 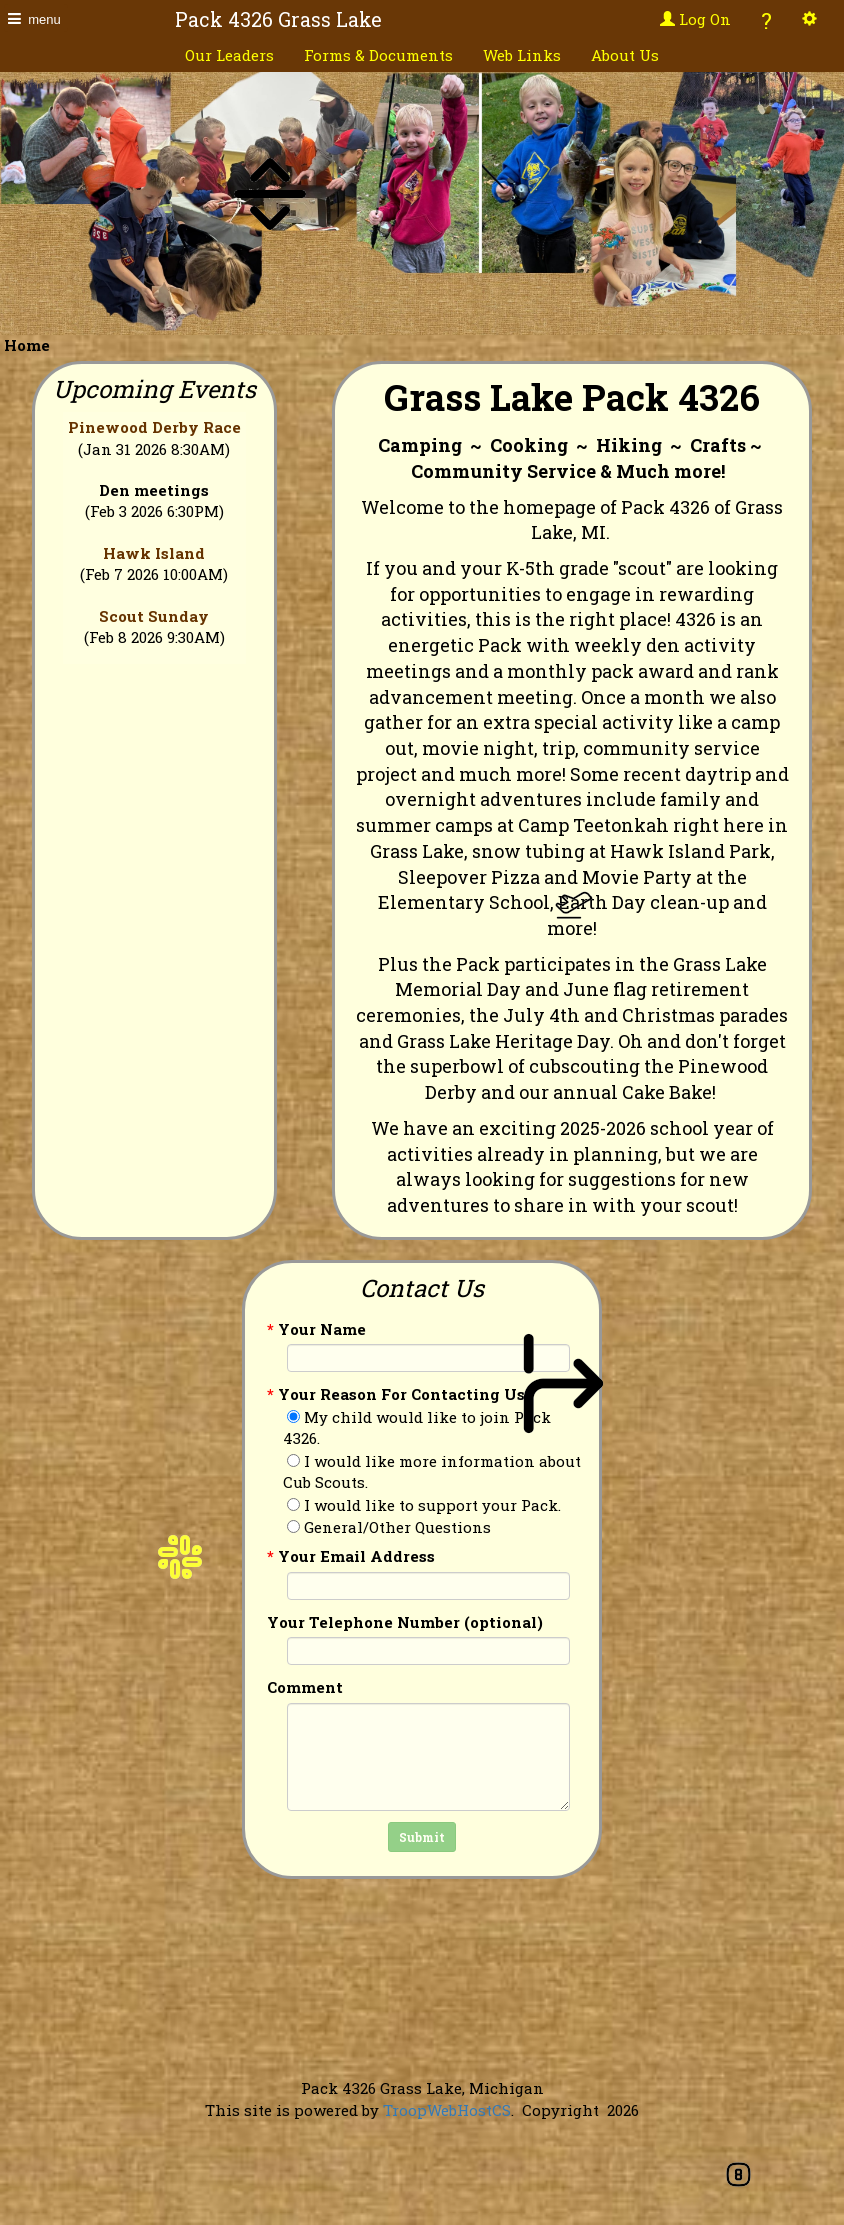 I want to click on open Slack messaging app, so click(x=180, y=1557).